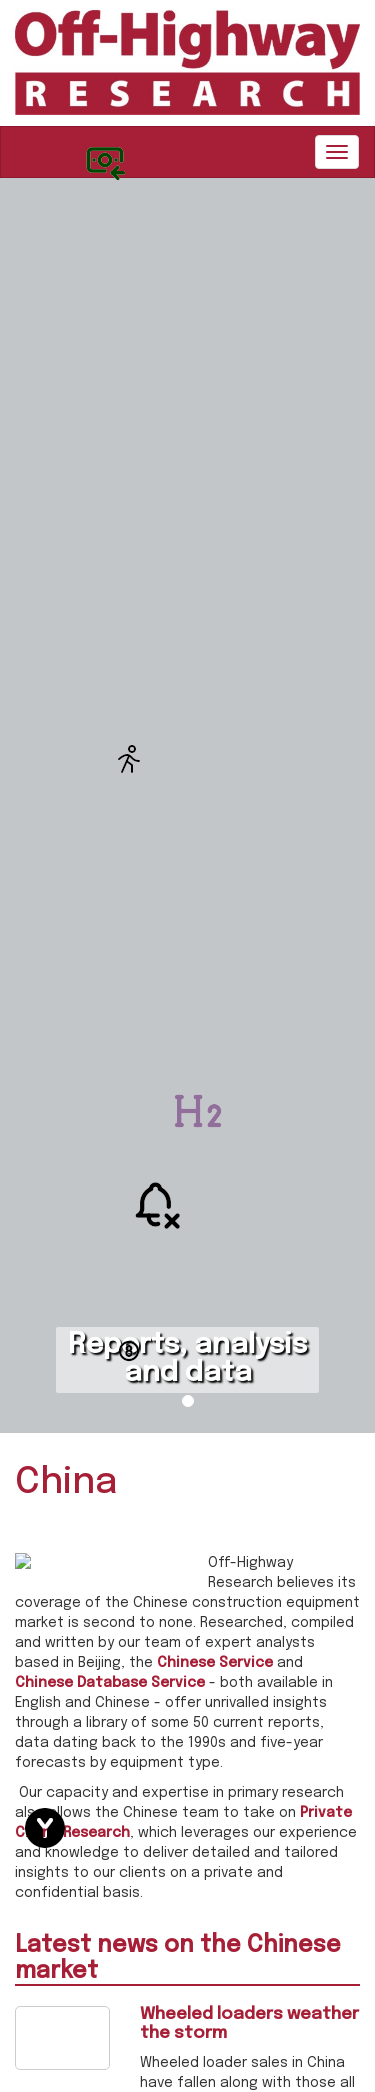 This screenshot has height=2092, width=375. Describe the element at coordinates (198, 1111) in the screenshot. I see `format text as heading level 2` at that location.